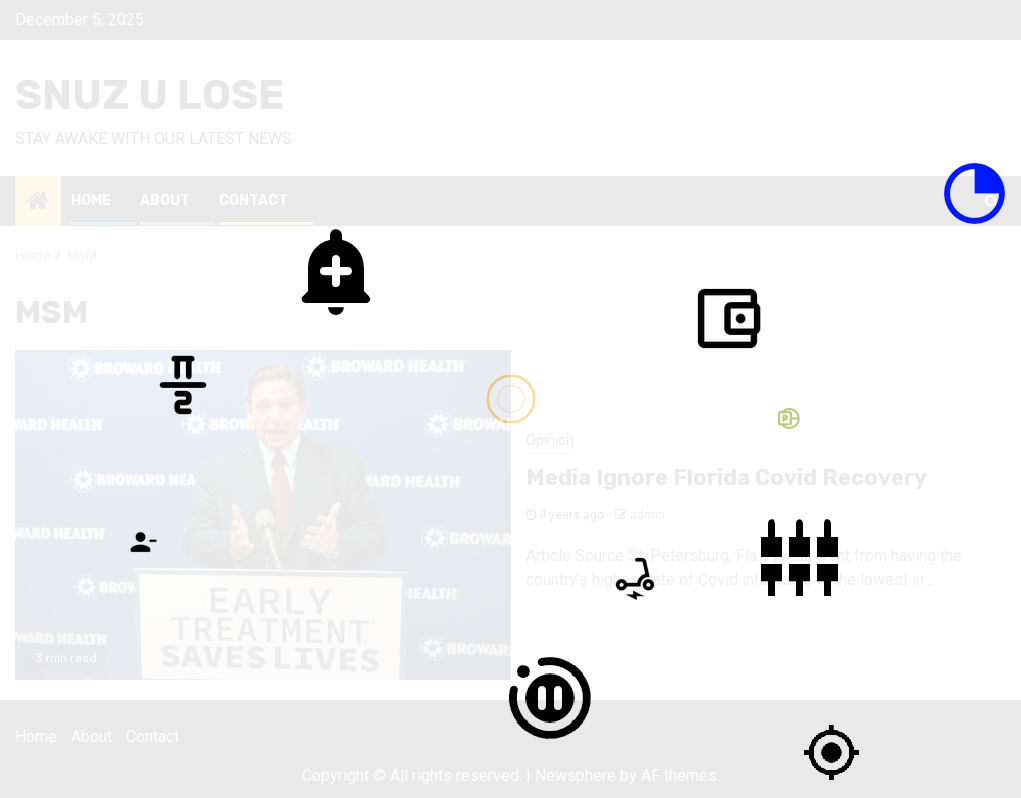 This screenshot has height=798, width=1021. I want to click on access your wallet or payment methods, so click(727, 318).